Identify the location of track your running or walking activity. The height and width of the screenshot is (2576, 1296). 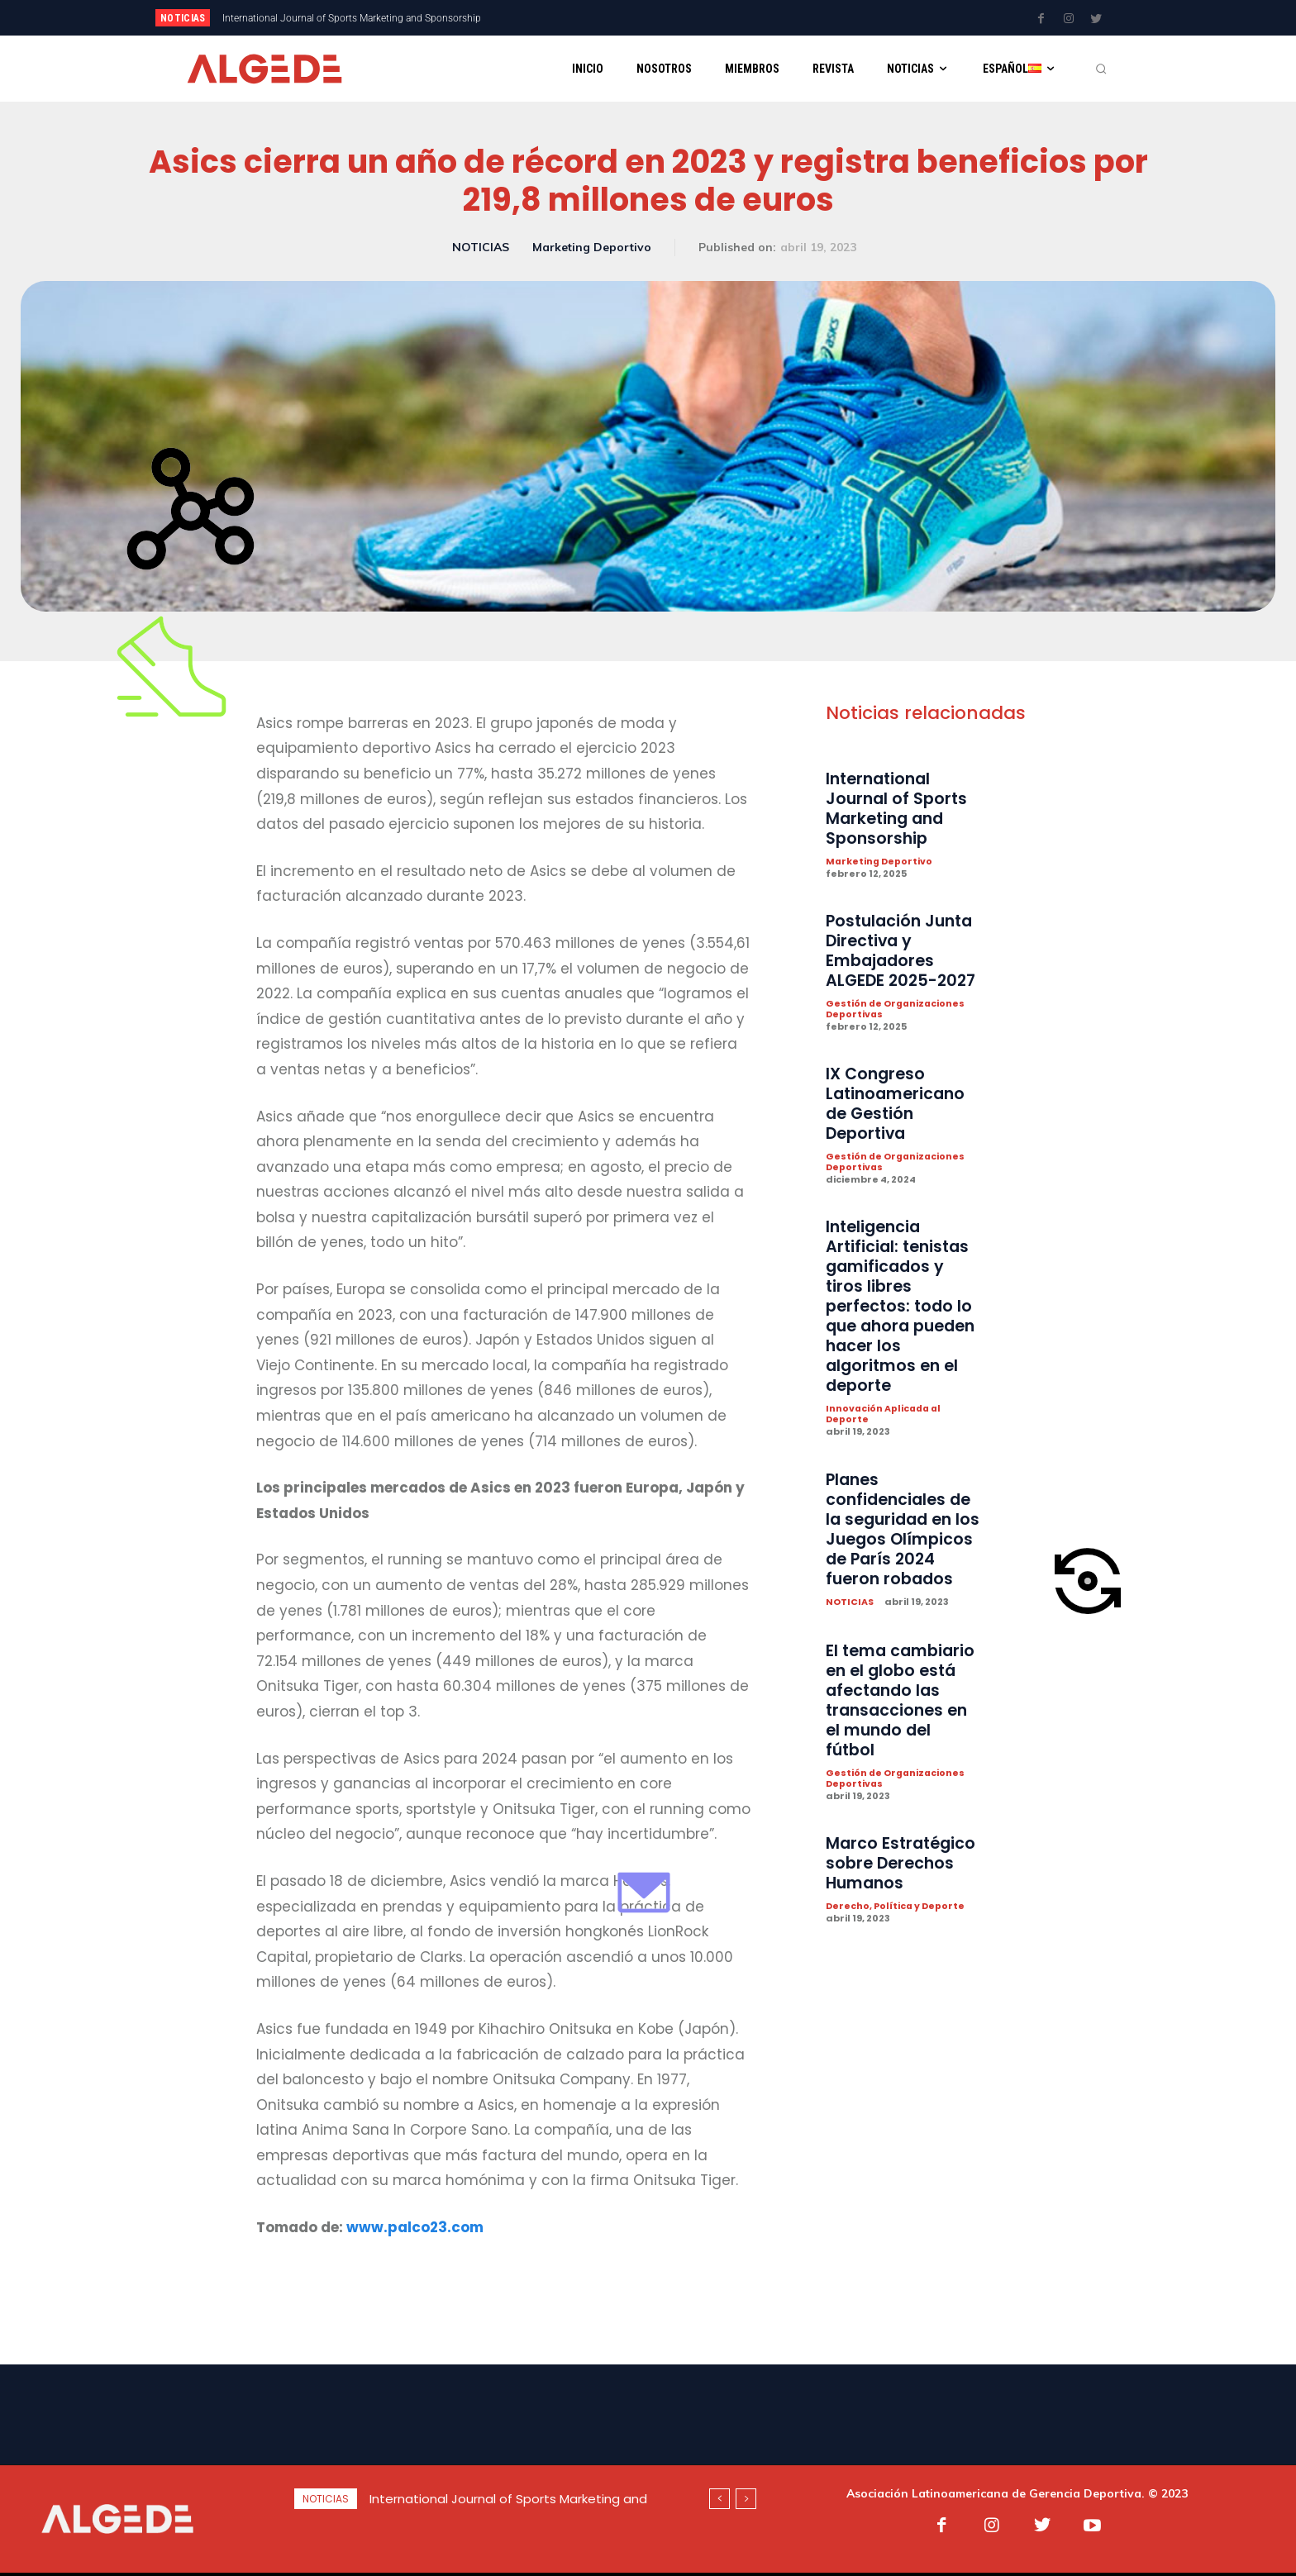
(169, 673).